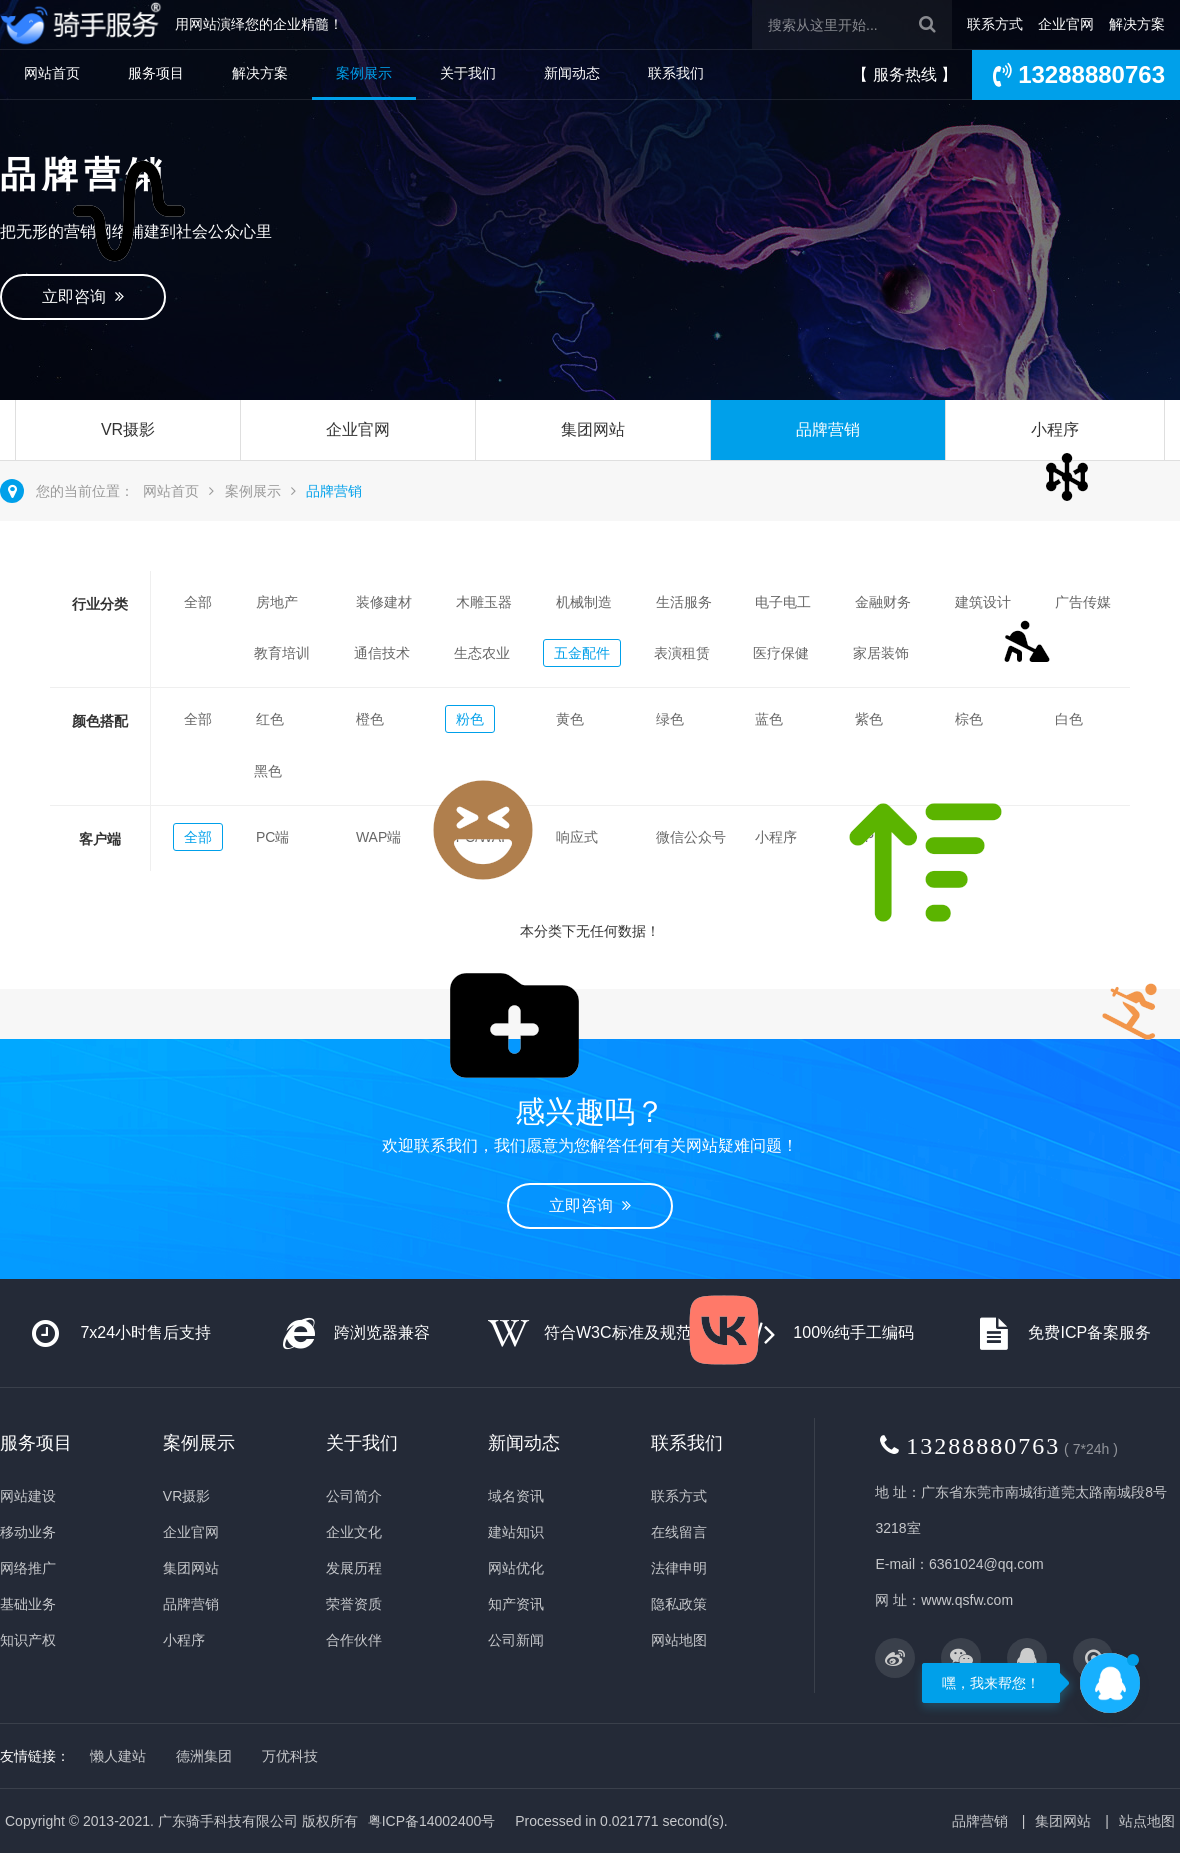 This screenshot has width=1180, height=1853. Describe the element at coordinates (1067, 477) in the screenshot. I see `access network or node connections` at that location.